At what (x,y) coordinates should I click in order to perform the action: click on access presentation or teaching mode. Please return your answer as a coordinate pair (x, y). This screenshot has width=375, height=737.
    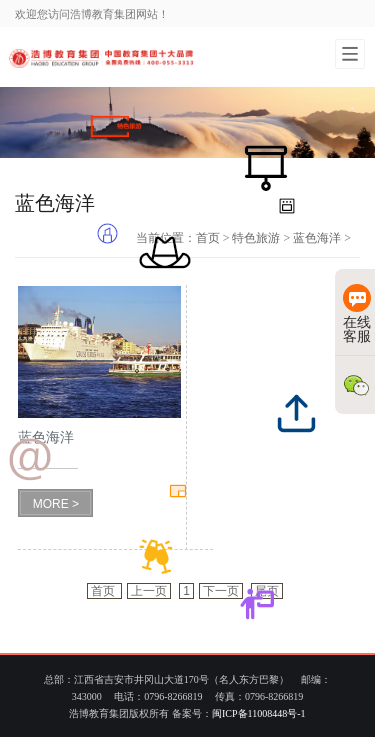
    Looking at the image, I should click on (257, 604).